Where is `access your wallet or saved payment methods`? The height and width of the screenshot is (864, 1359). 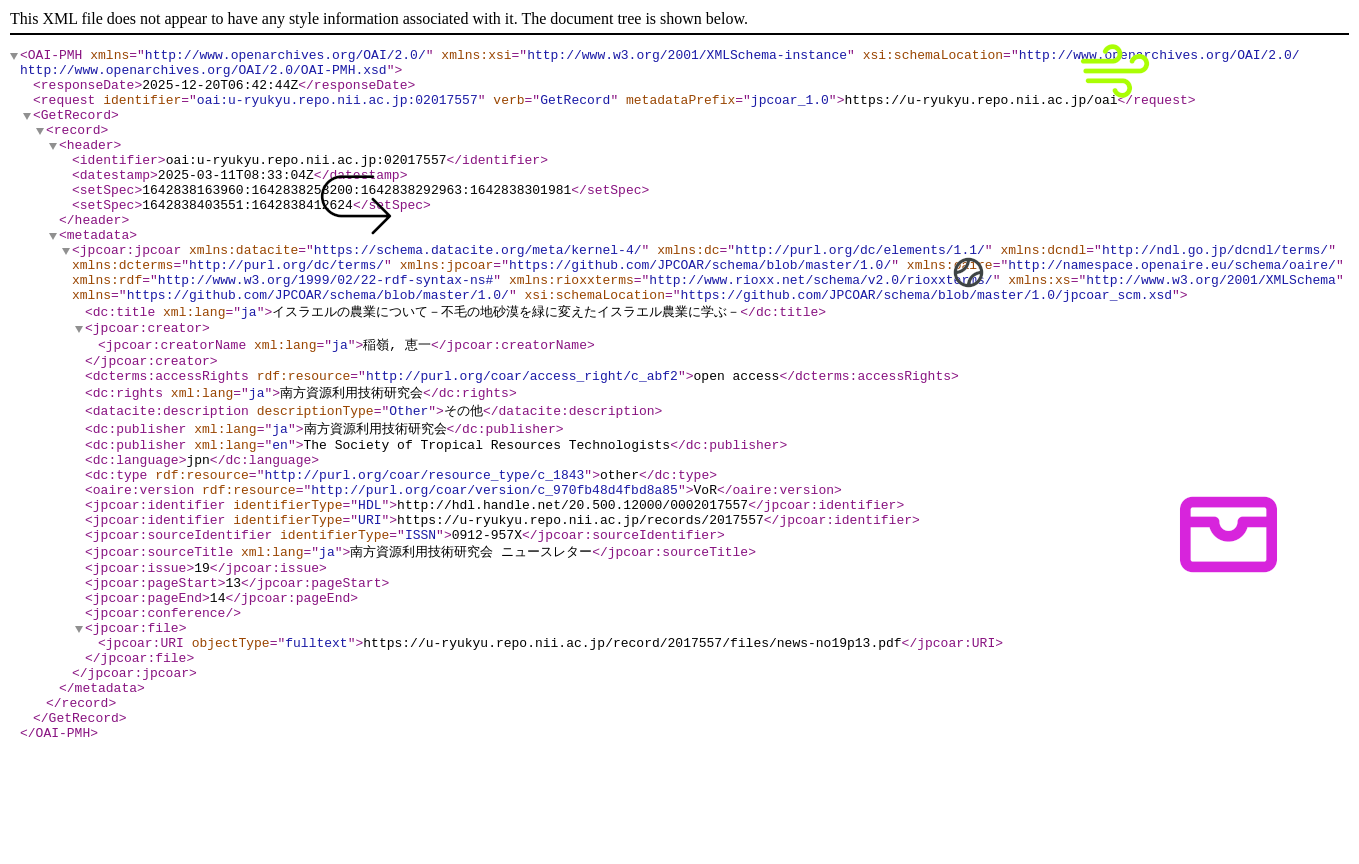
access your wallet or saved payment methods is located at coordinates (1228, 534).